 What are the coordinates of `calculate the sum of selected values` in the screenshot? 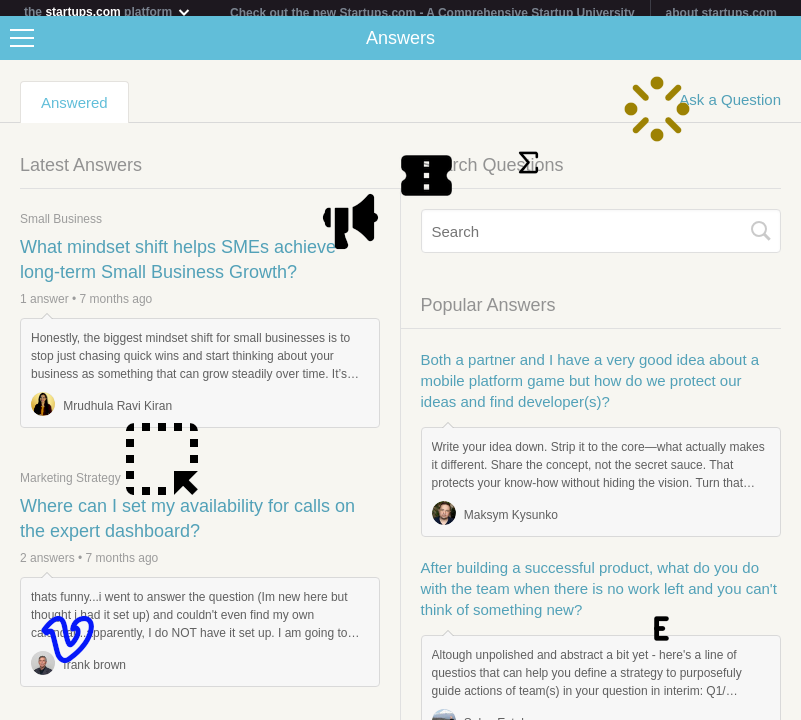 It's located at (528, 162).